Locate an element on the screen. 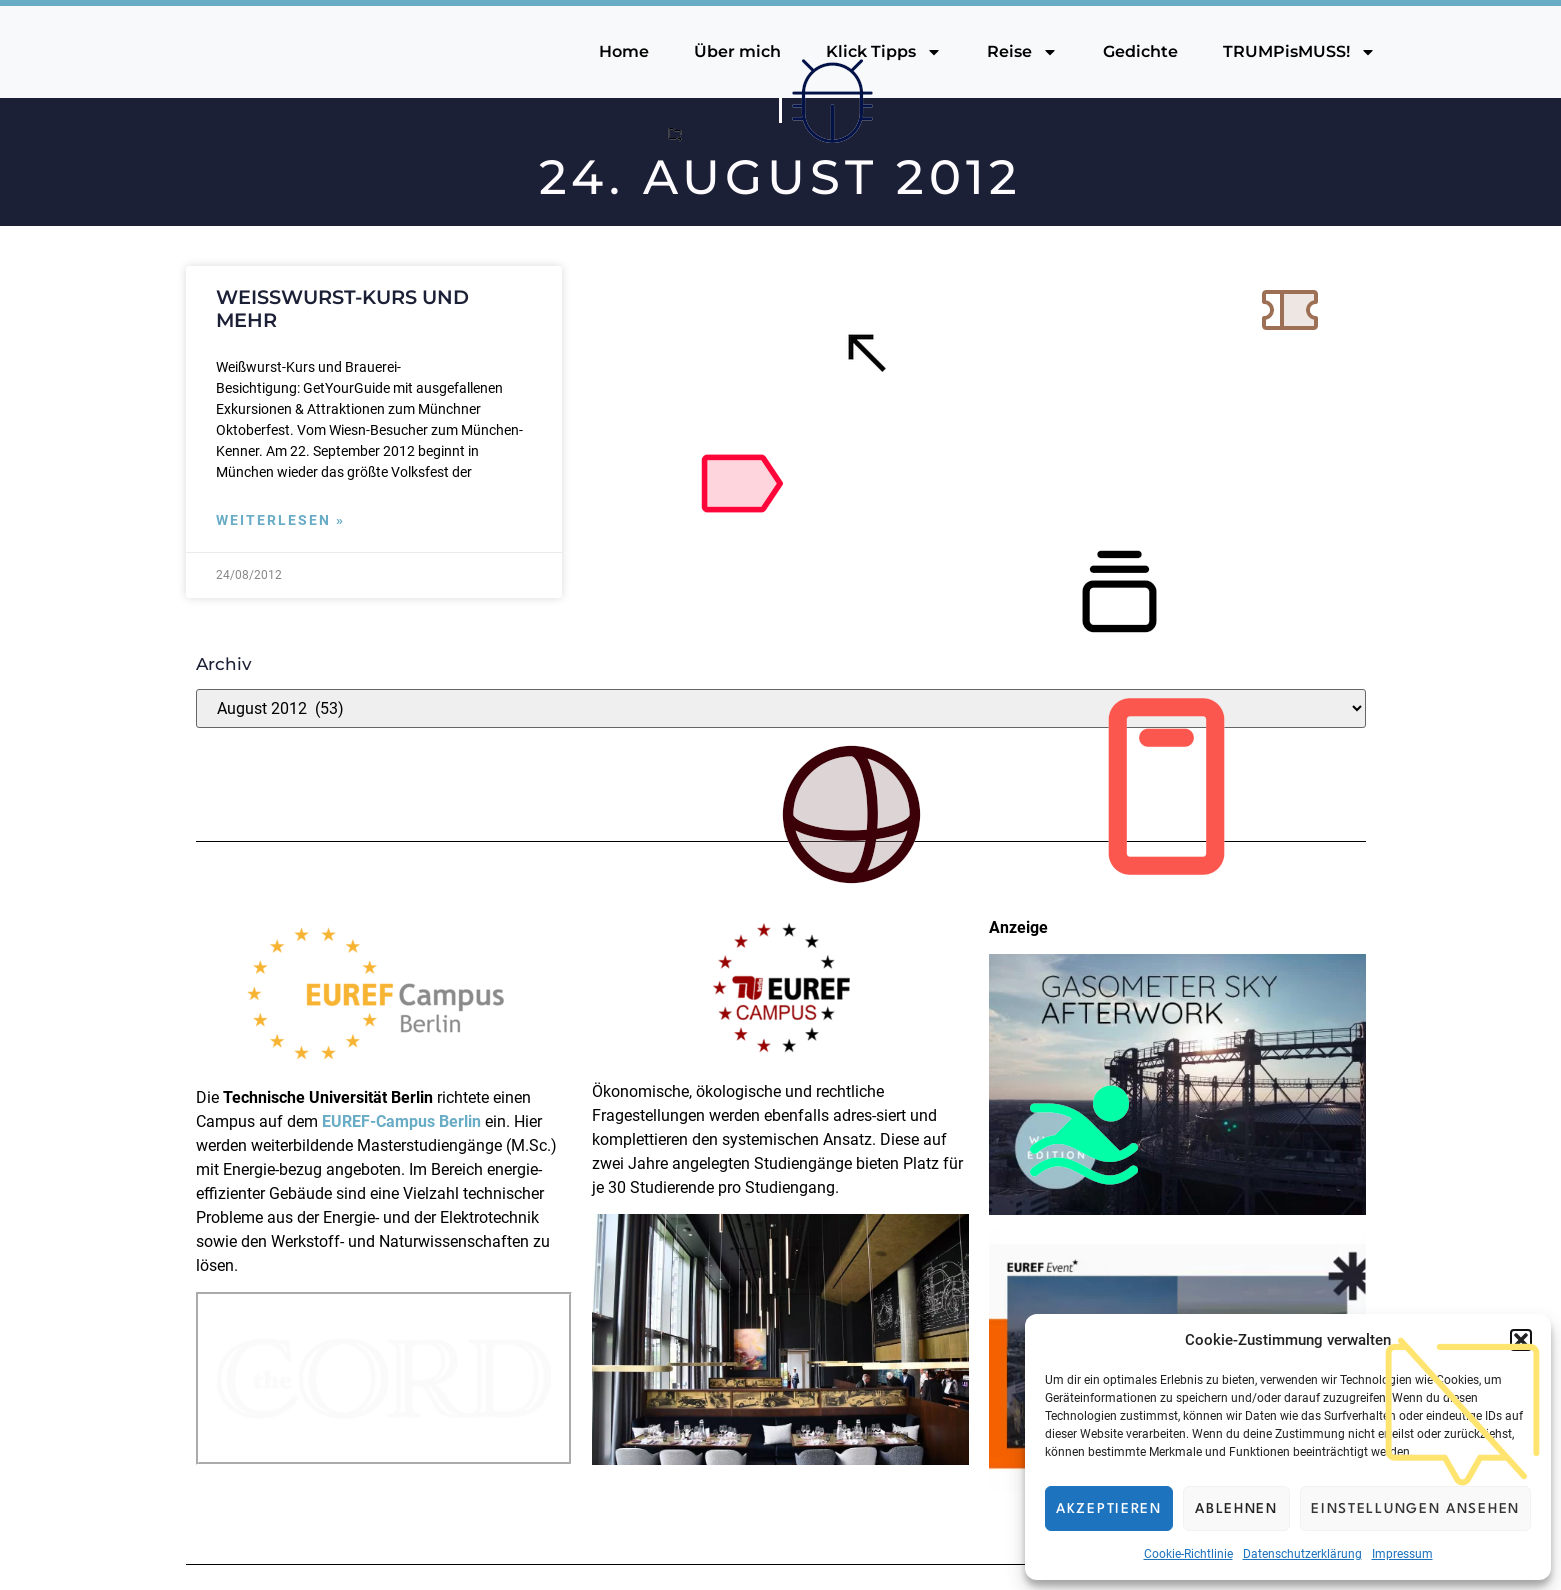 This screenshot has height=1590, width=1561. access global or worldwide settings is located at coordinates (851, 814).